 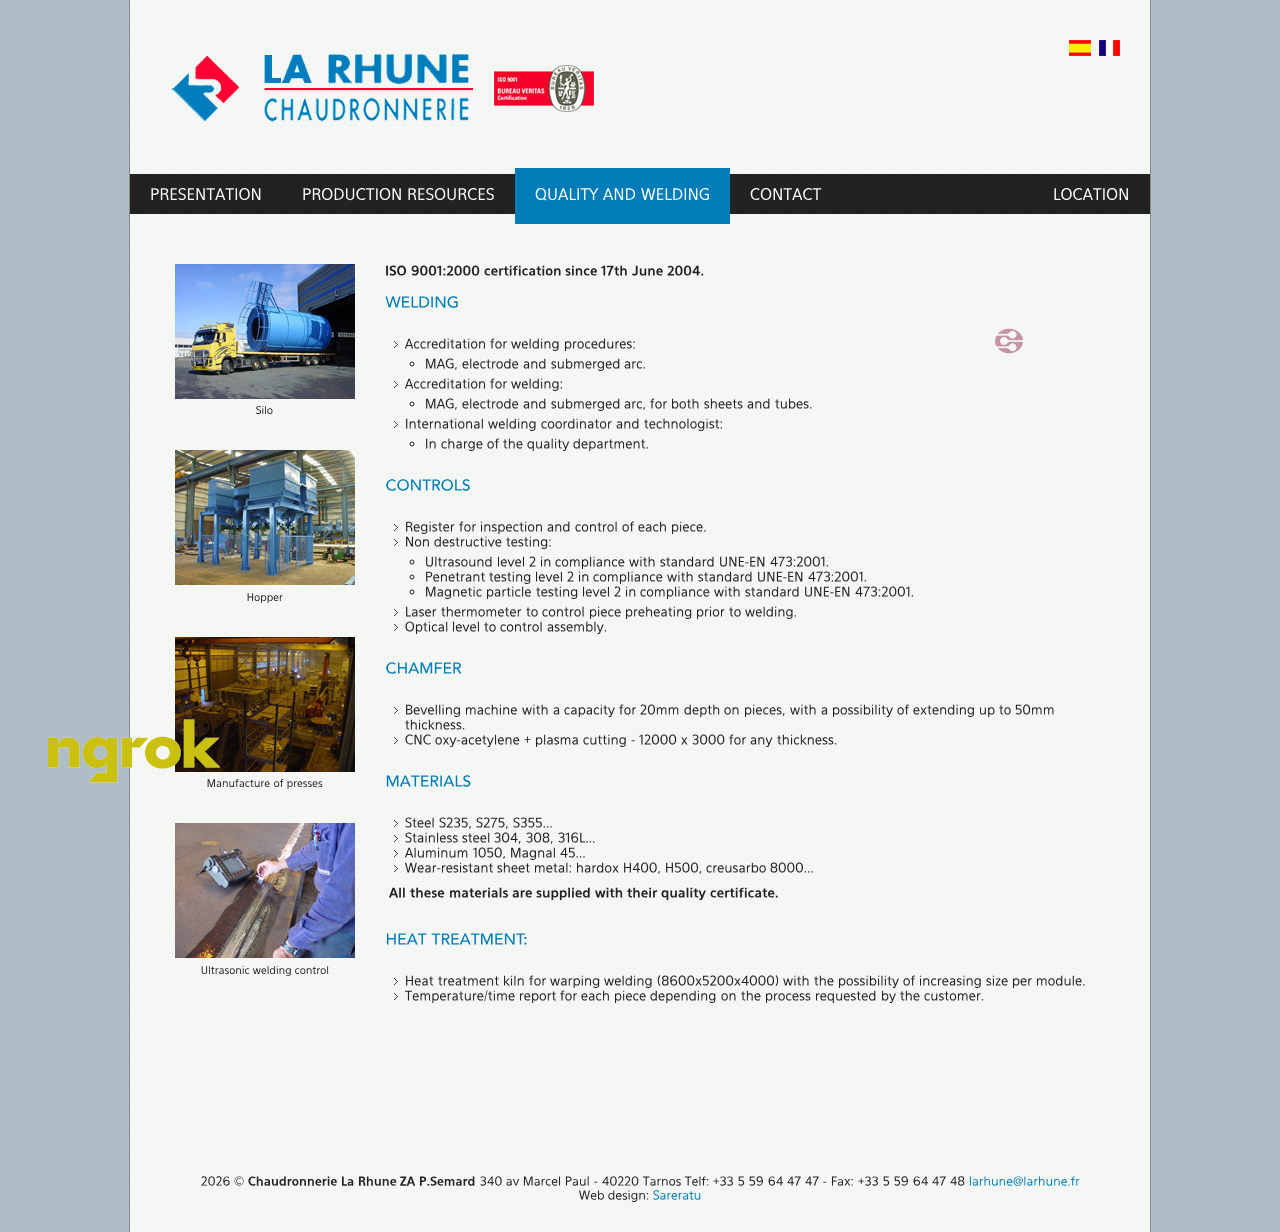 What do you see at coordinates (1009, 341) in the screenshot?
I see `connect to dlna-enabled devices for media streaming` at bounding box center [1009, 341].